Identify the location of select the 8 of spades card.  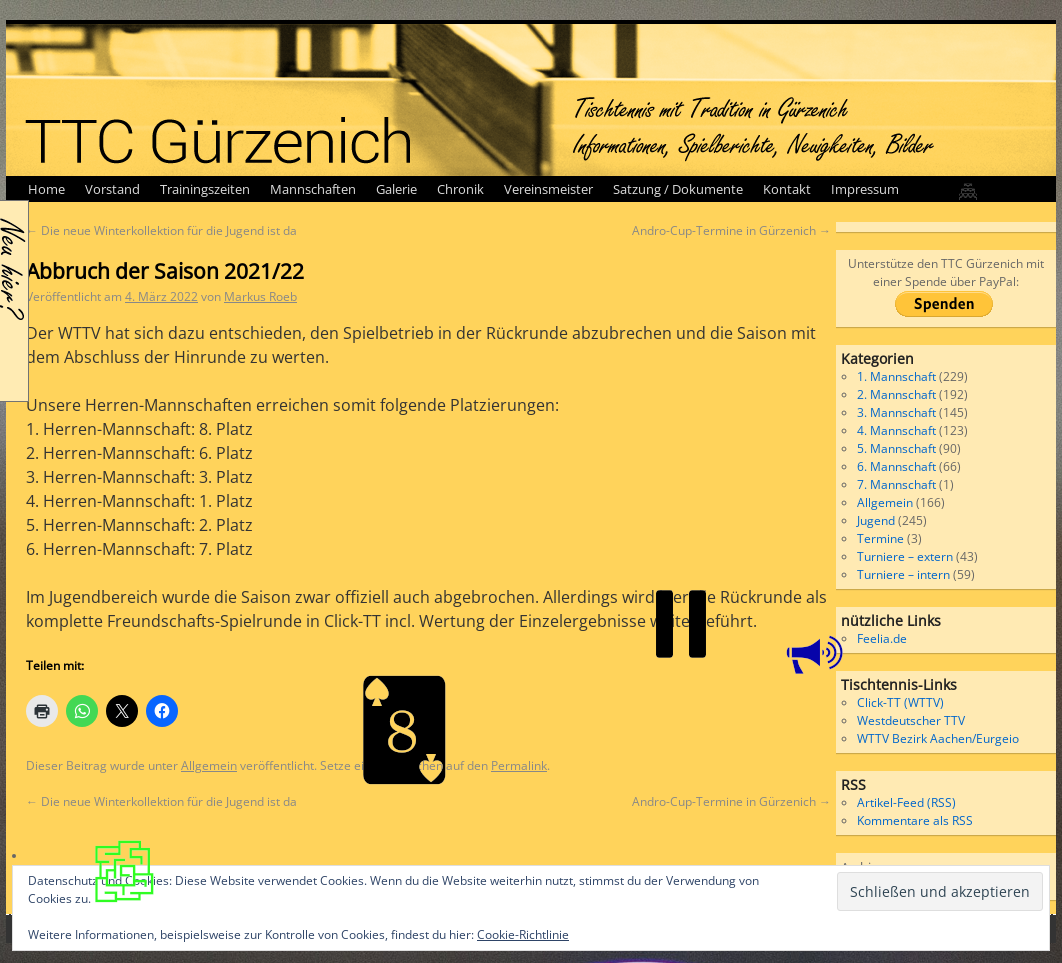
(404, 730).